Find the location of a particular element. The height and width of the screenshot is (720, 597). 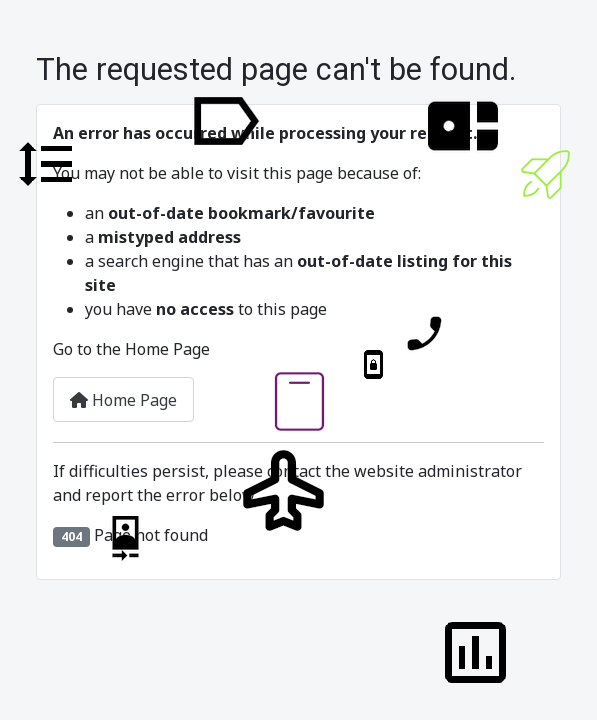

enable airplane mode is located at coordinates (283, 490).